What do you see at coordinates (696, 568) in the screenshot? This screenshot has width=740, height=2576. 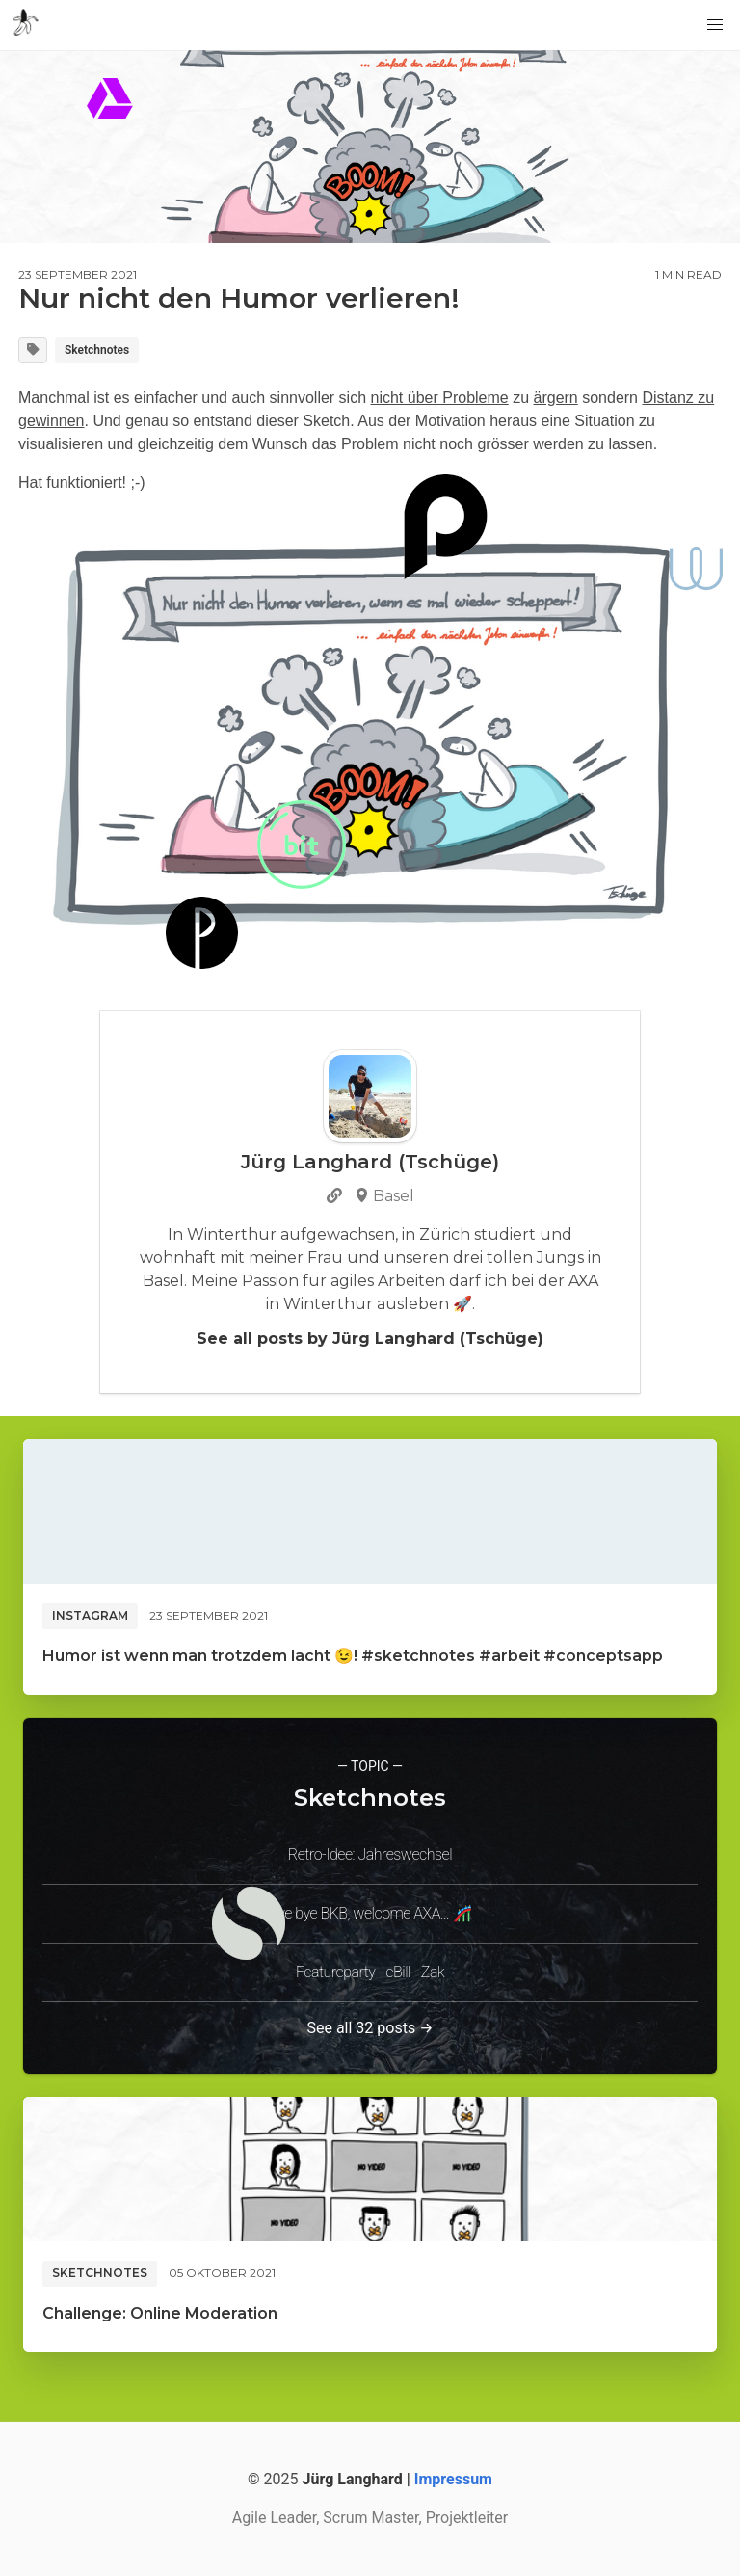 I see `open wire messaging app` at bounding box center [696, 568].